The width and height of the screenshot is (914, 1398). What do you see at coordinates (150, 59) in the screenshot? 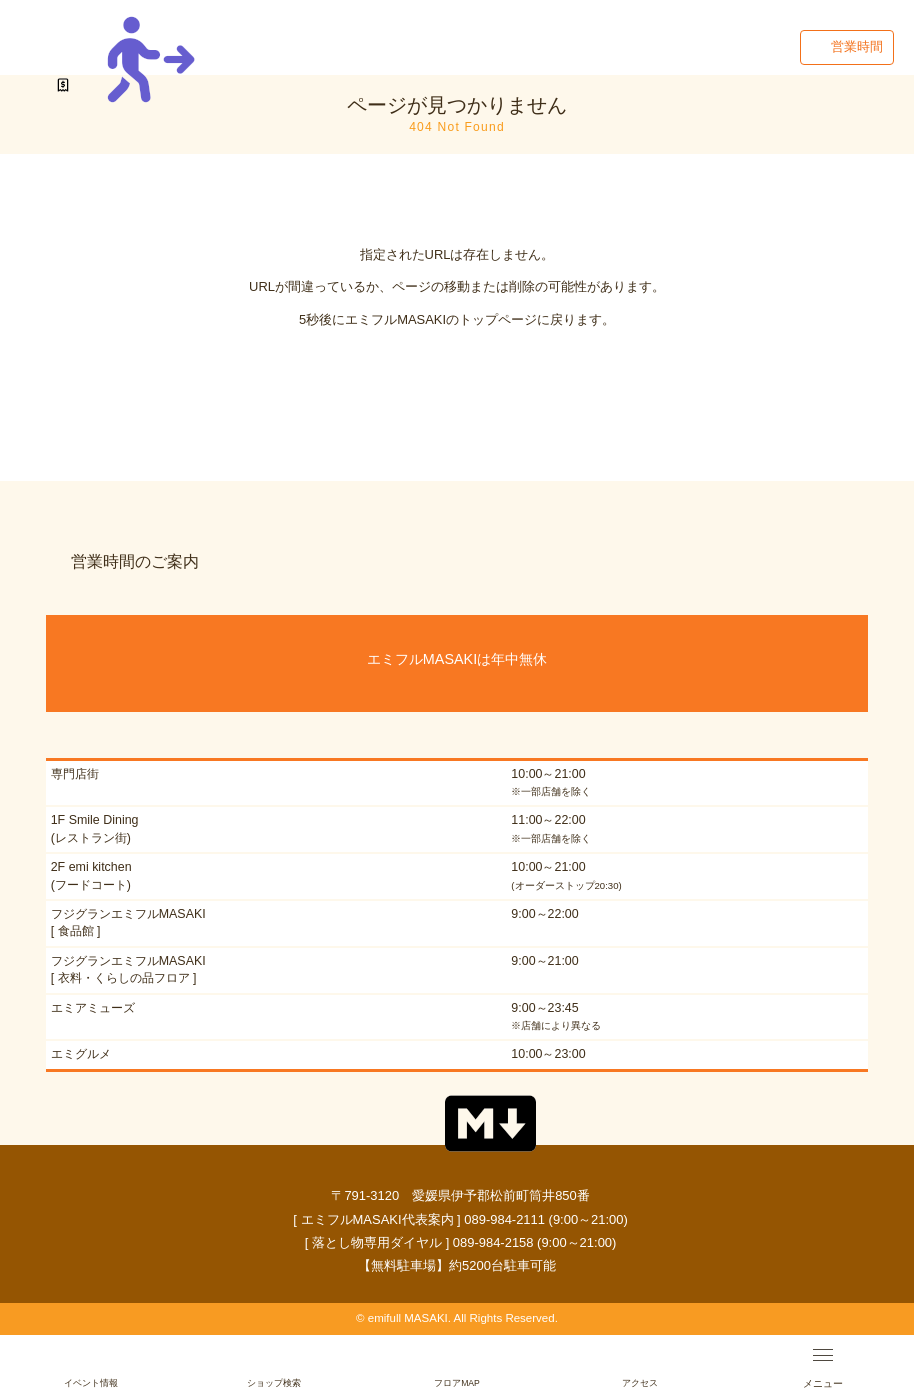
I see `exit or leave current area` at bounding box center [150, 59].